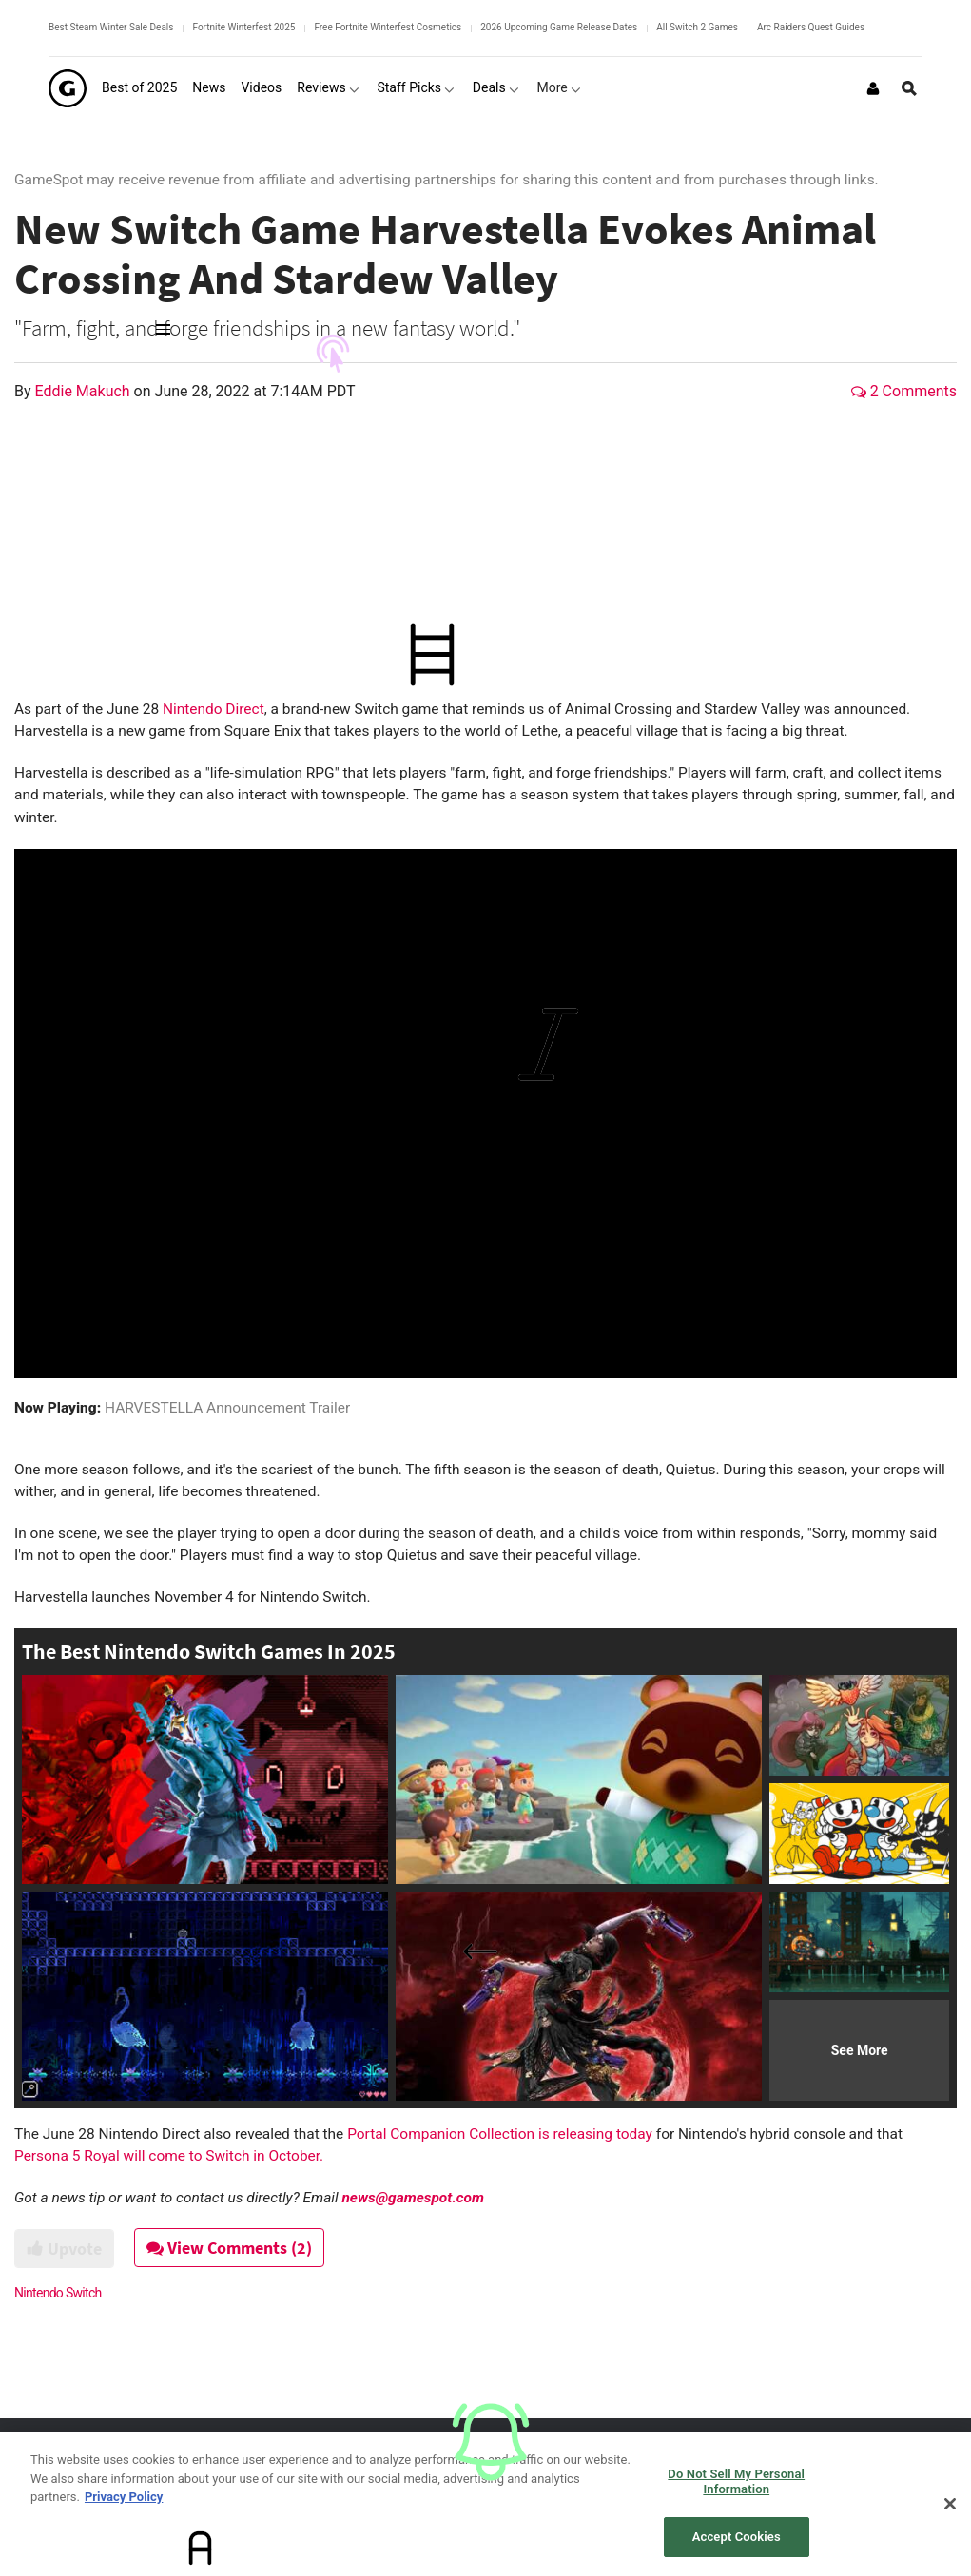 This screenshot has height=2576, width=971. What do you see at coordinates (200, 2547) in the screenshot?
I see `select font or text formatting options` at bounding box center [200, 2547].